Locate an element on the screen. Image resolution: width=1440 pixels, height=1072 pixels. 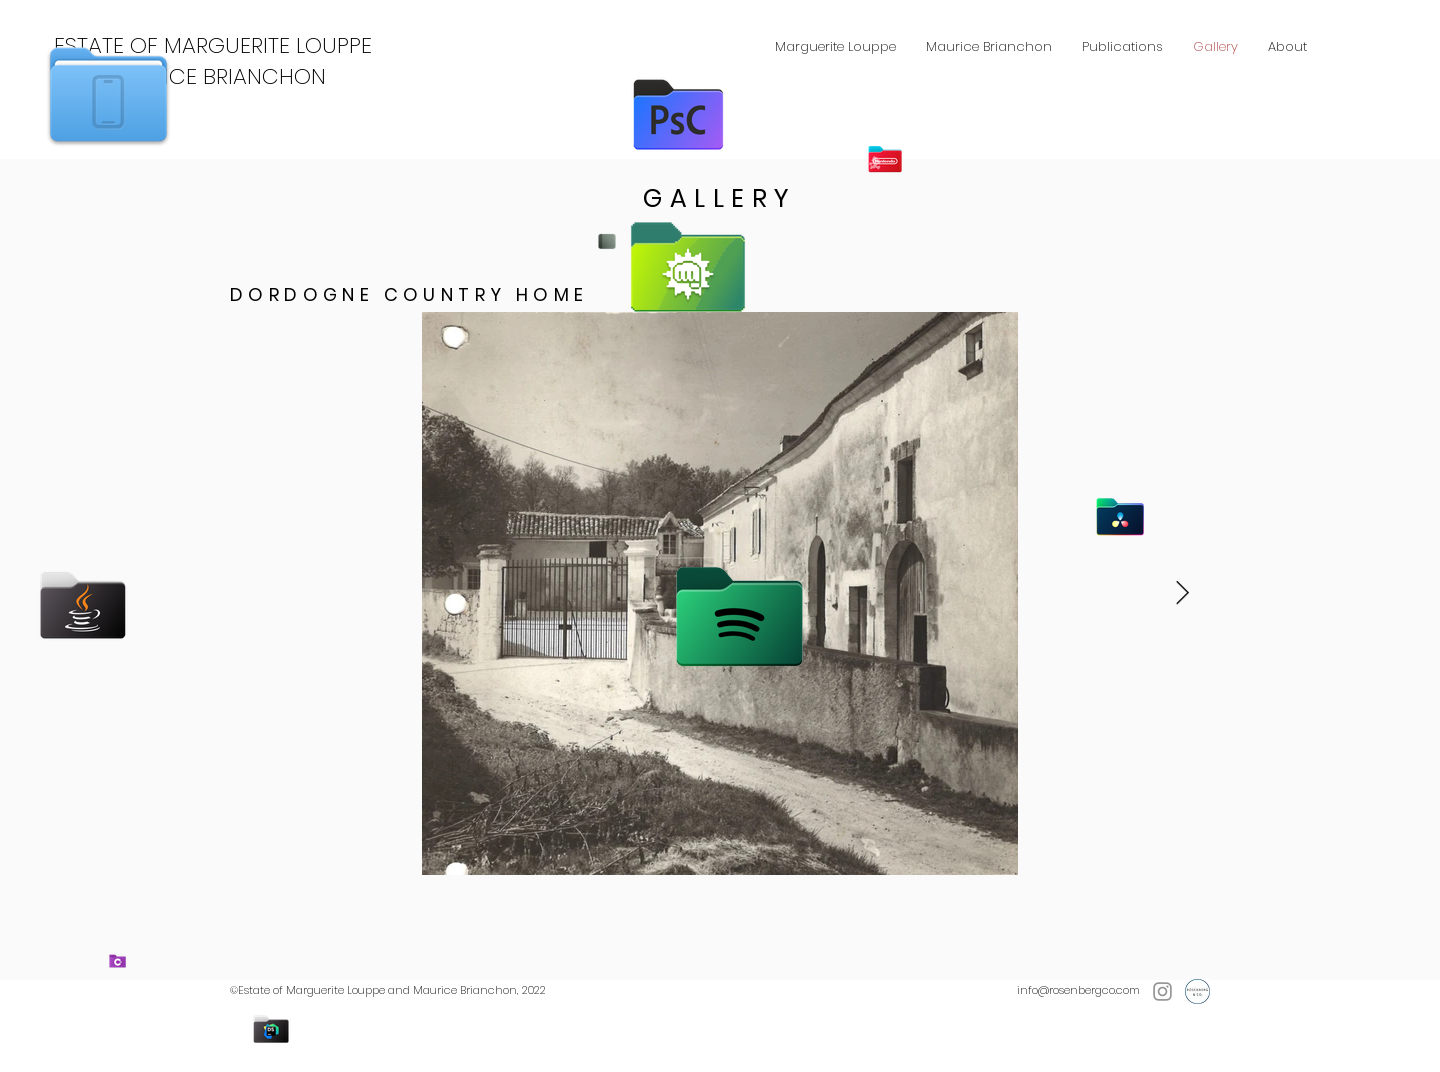
open folder containing spotify downloads or files is located at coordinates (739, 620).